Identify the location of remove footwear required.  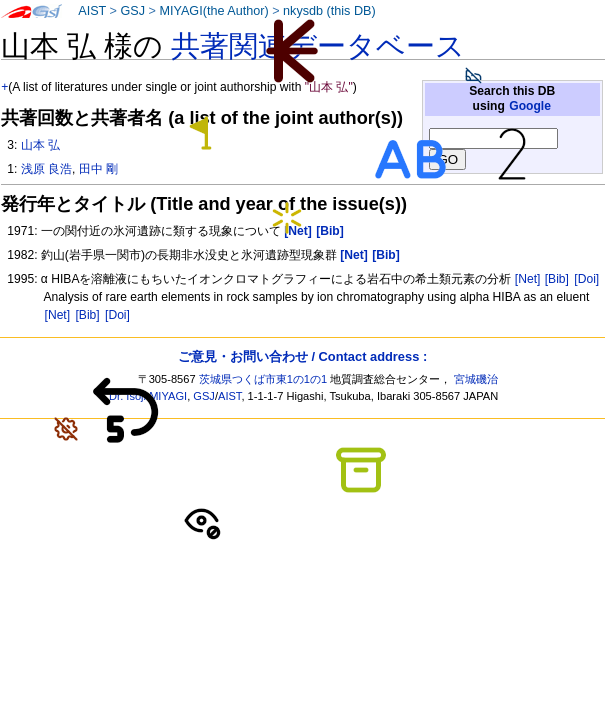
(473, 75).